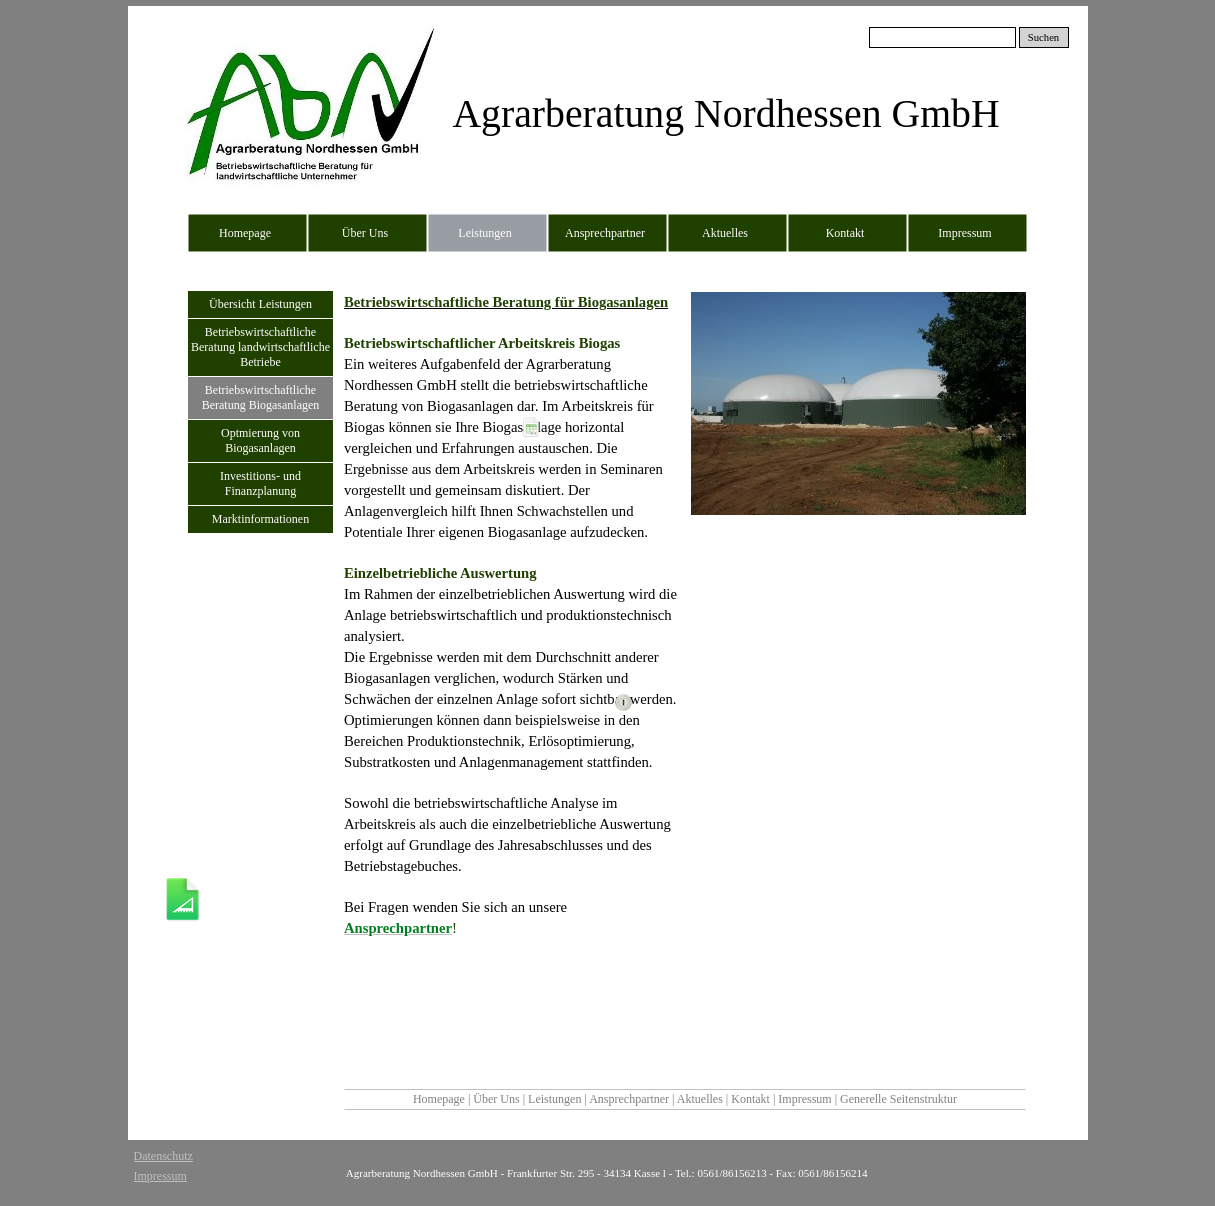 The height and width of the screenshot is (1206, 1215). Describe the element at coordinates (233, 899) in the screenshot. I see `open a UI designer or interface builder file` at that location.